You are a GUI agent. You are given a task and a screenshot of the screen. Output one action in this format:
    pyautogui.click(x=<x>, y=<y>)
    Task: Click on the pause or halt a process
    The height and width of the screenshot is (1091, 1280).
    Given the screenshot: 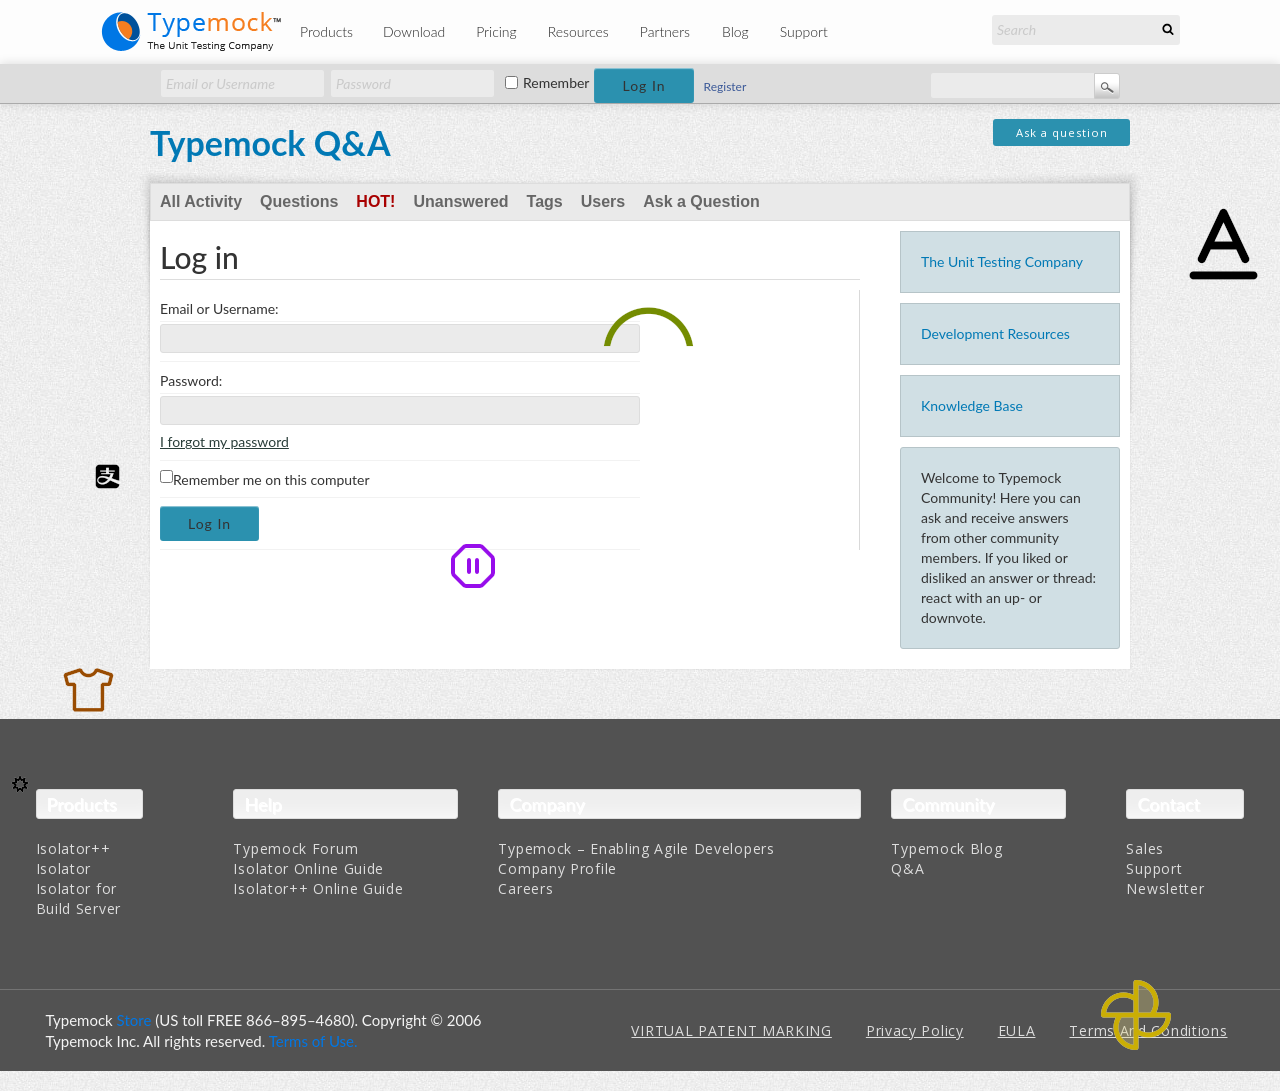 What is the action you would take?
    pyautogui.click(x=473, y=566)
    